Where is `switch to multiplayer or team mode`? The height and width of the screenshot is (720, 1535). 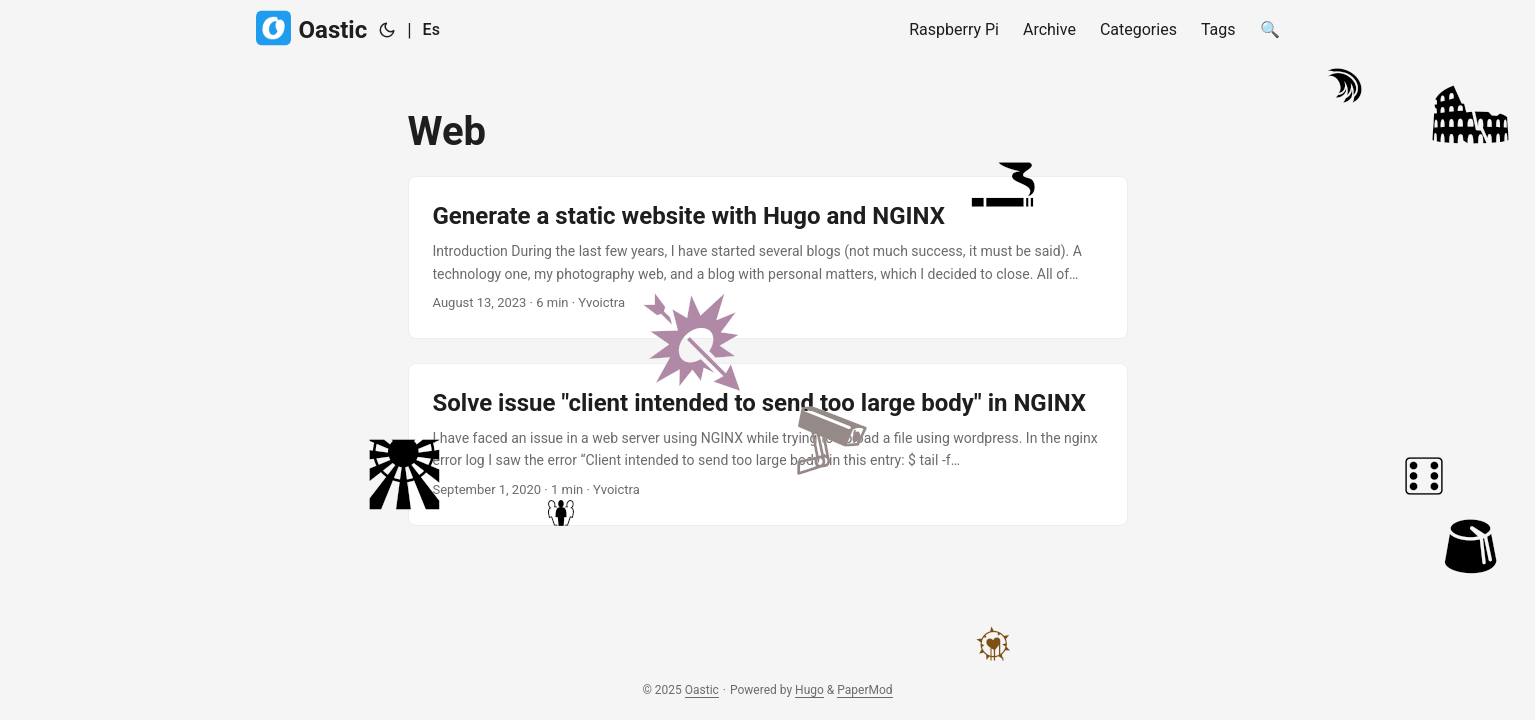
switch to multiplayer or team mode is located at coordinates (561, 513).